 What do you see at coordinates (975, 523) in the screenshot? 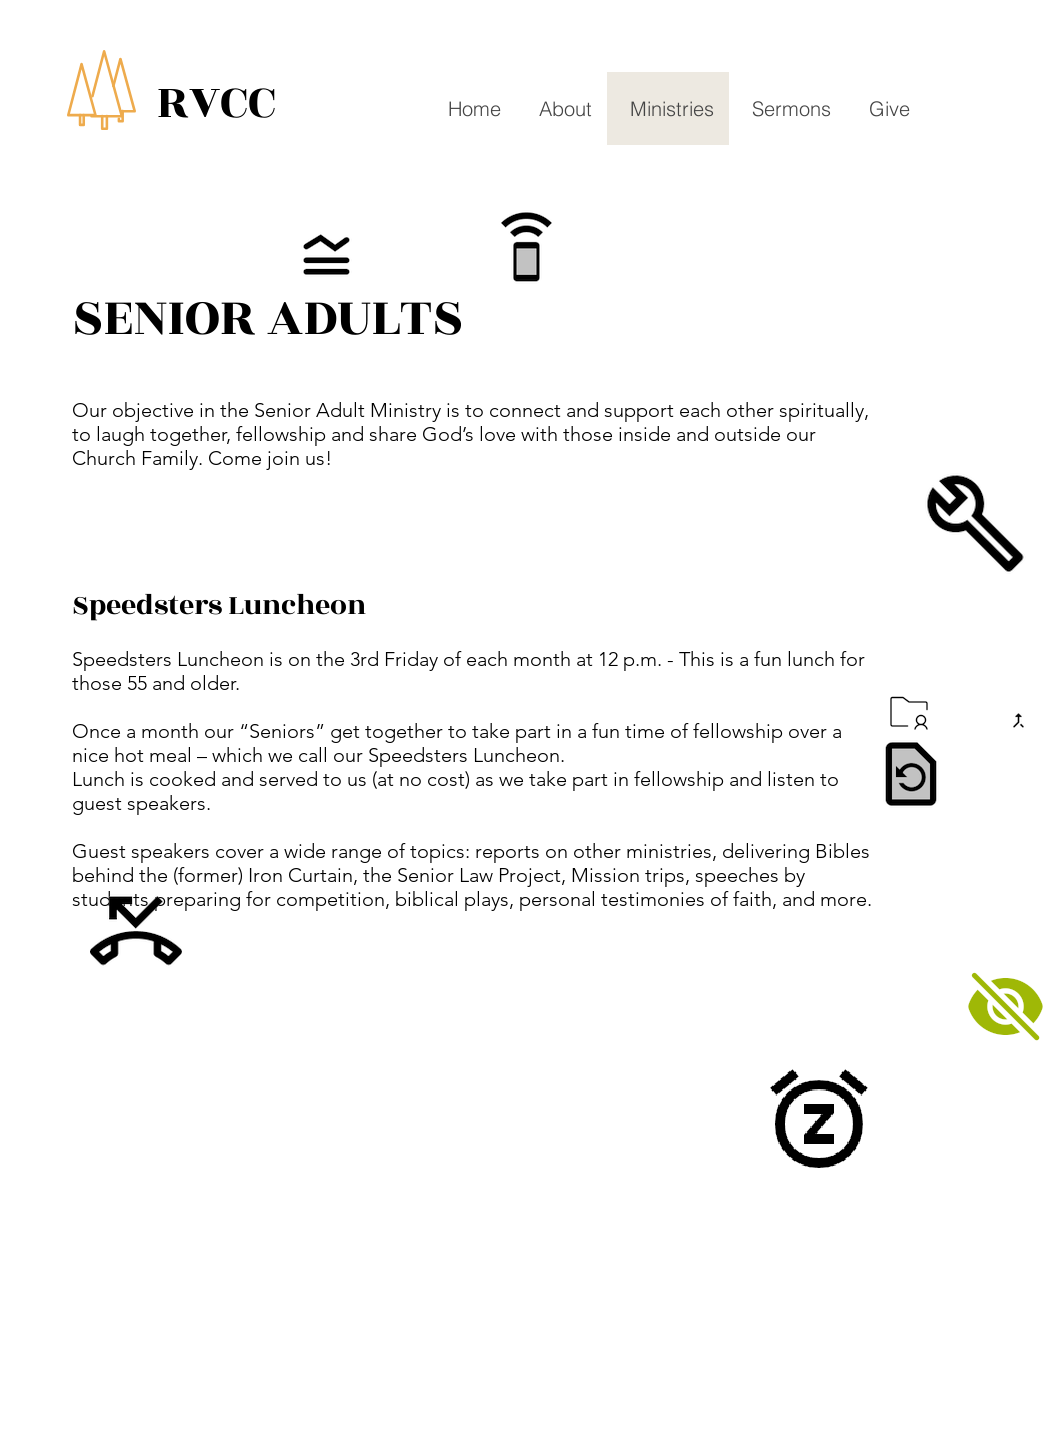
I see `access settings or configuration options` at bounding box center [975, 523].